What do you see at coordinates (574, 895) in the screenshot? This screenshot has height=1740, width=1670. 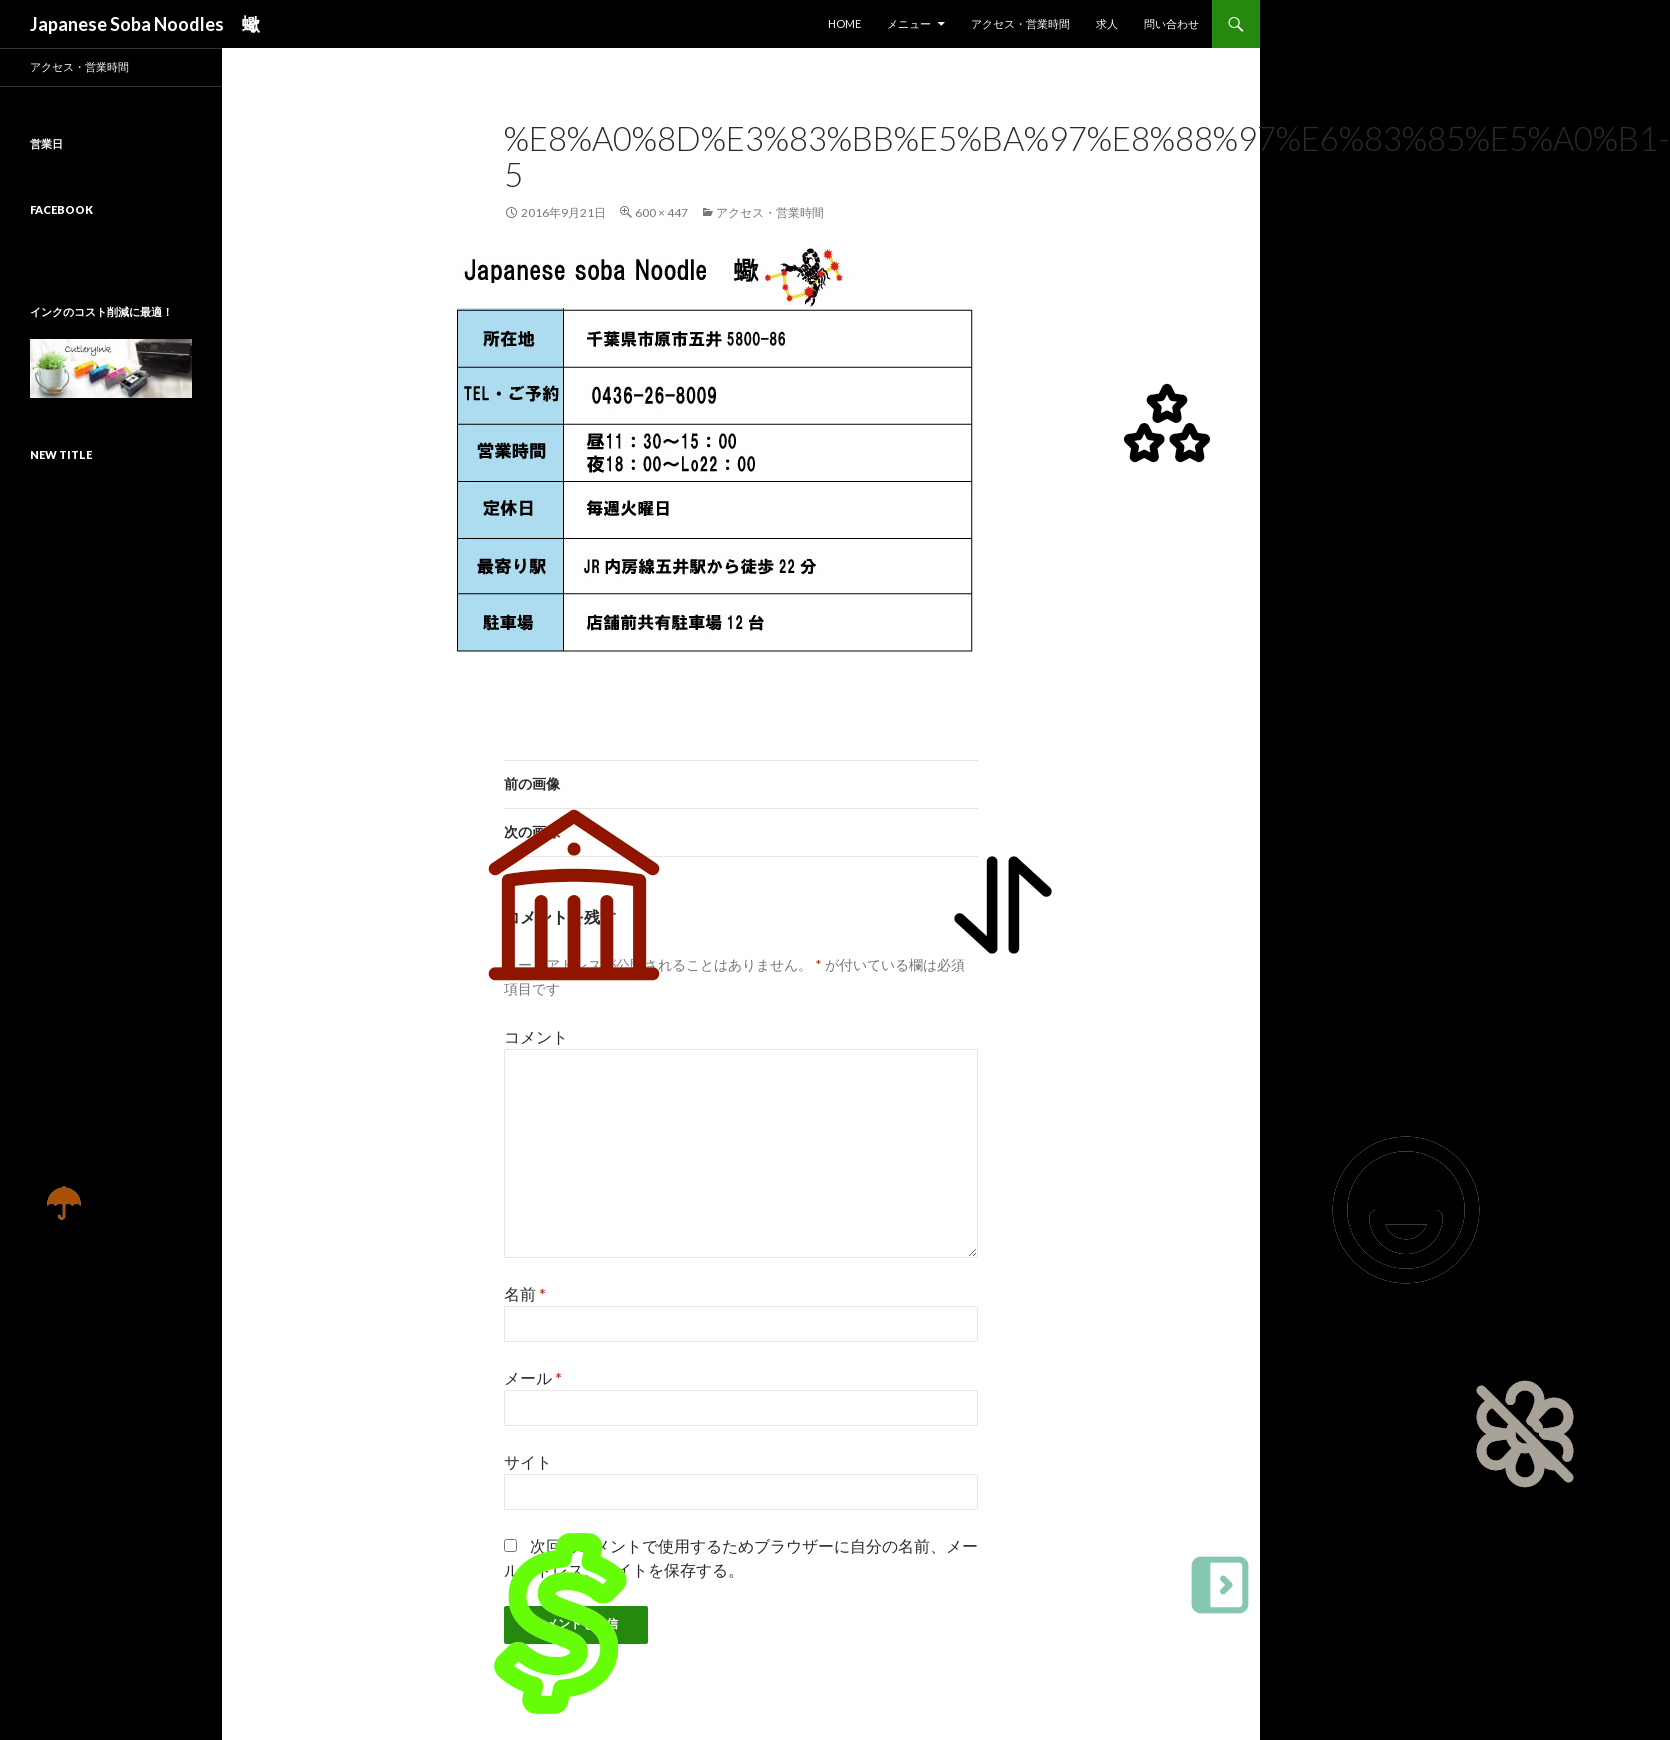 I see `access library or archives` at bounding box center [574, 895].